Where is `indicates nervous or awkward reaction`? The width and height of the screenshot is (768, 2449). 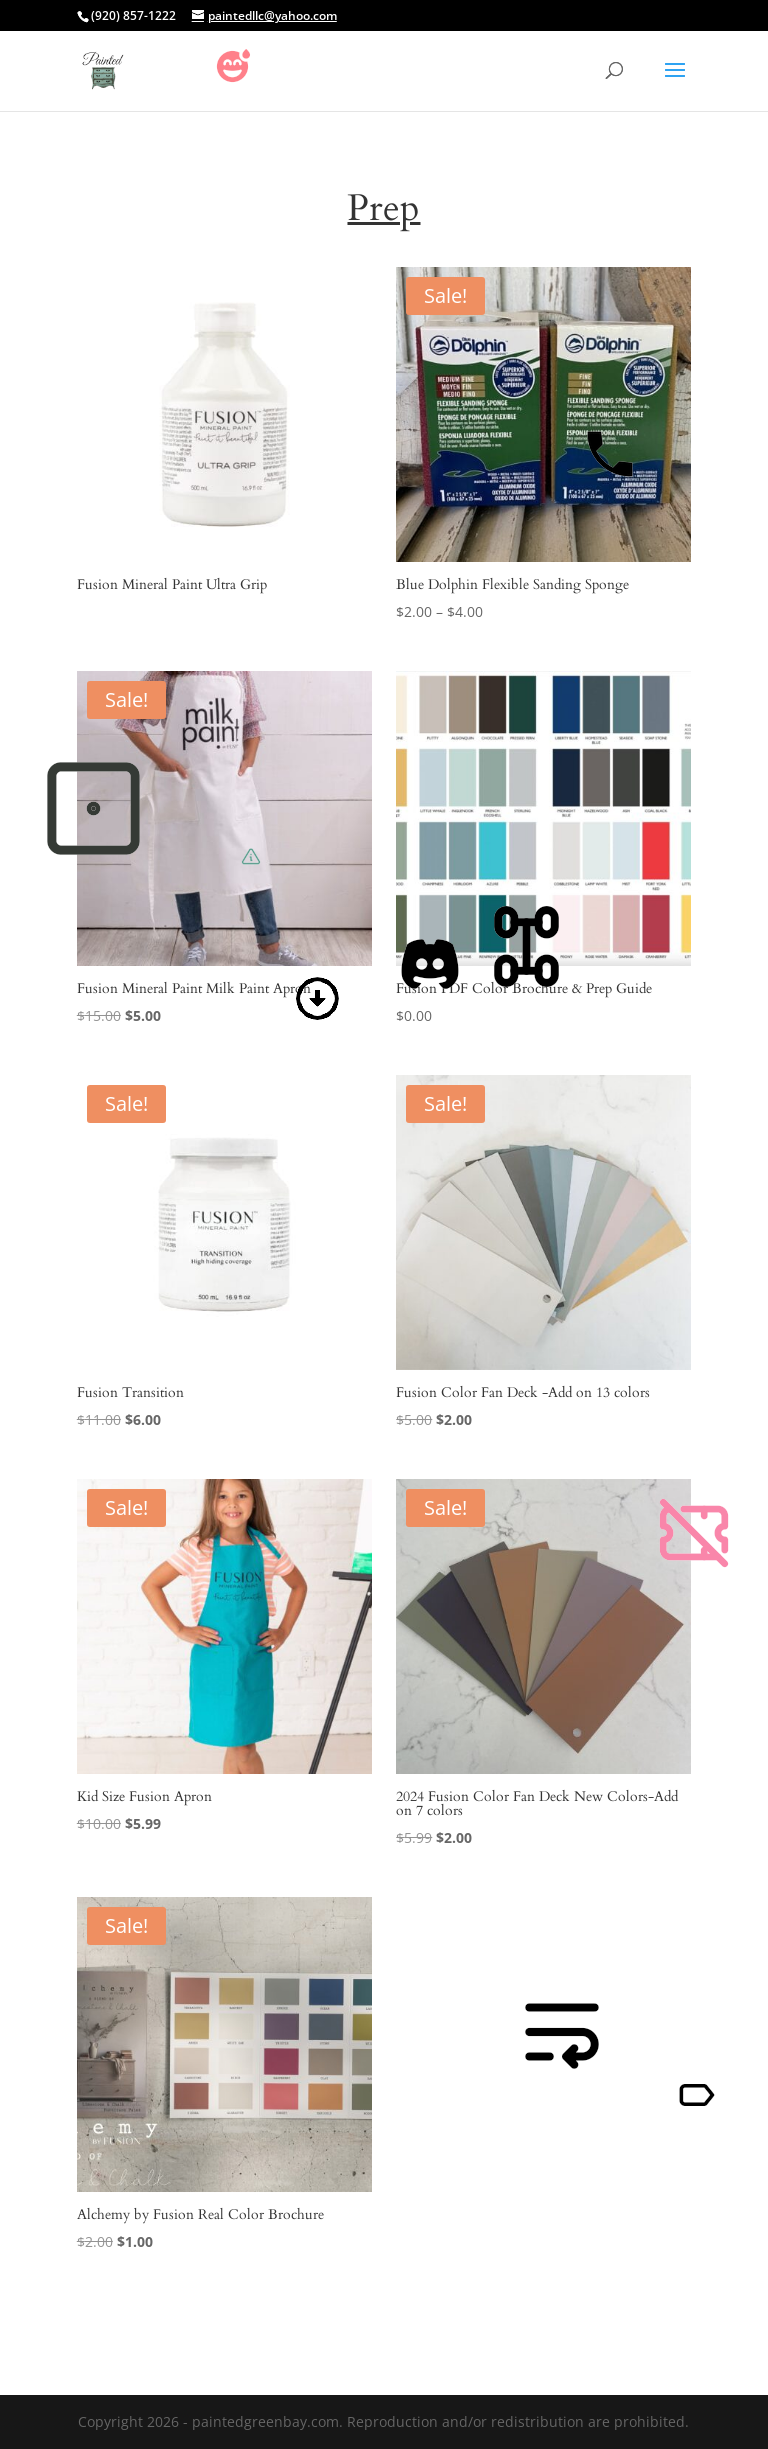
indicates nervous or awkward reaction is located at coordinates (232, 66).